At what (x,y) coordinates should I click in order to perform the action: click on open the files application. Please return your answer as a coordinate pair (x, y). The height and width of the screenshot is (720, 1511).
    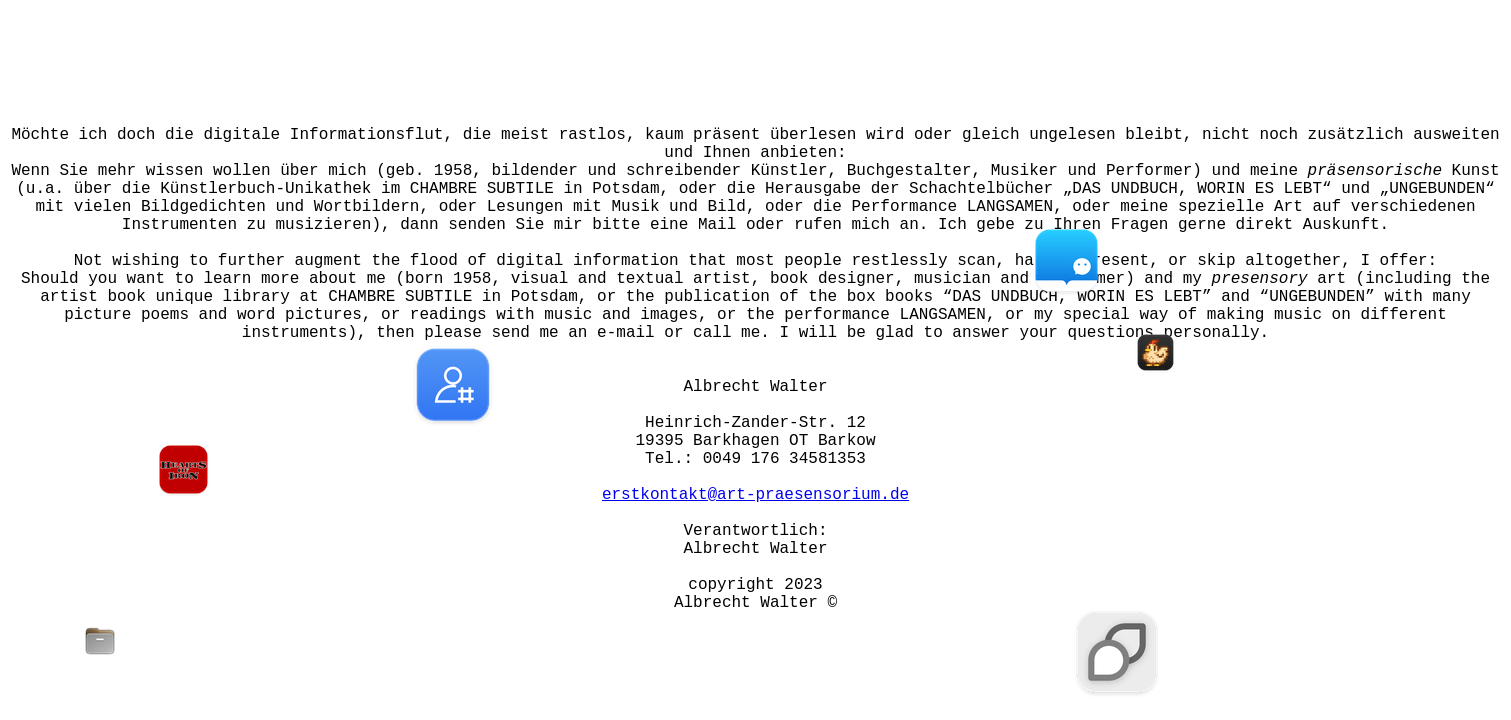
    Looking at the image, I should click on (100, 641).